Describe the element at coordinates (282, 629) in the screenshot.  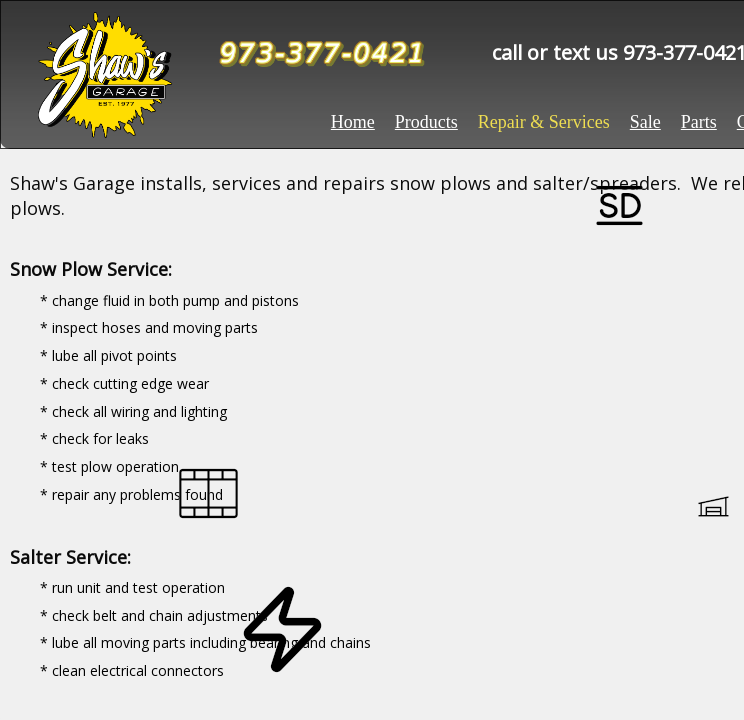
I see `indicates a quick action or instant feature` at that location.